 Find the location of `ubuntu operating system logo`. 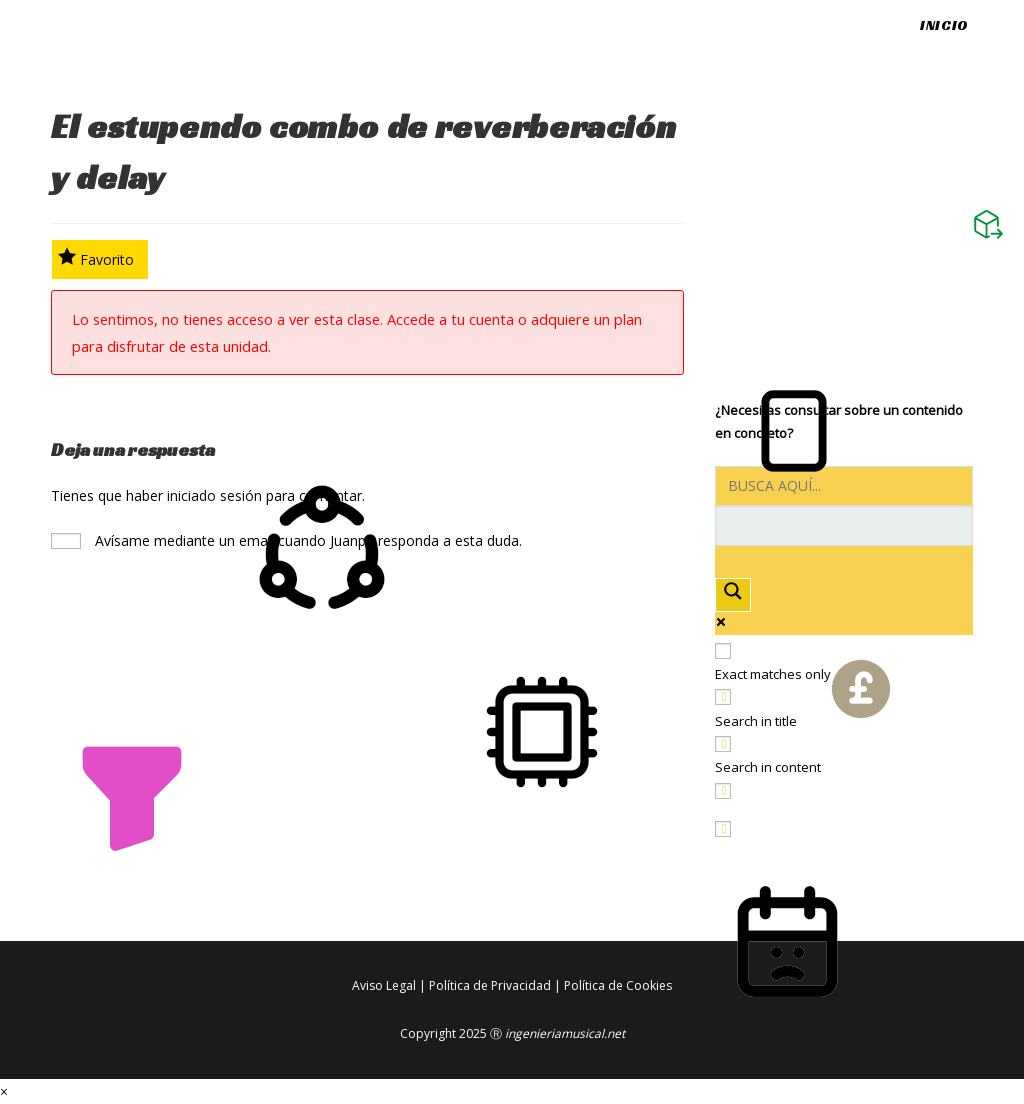

ubuntu operating system logo is located at coordinates (322, 548).